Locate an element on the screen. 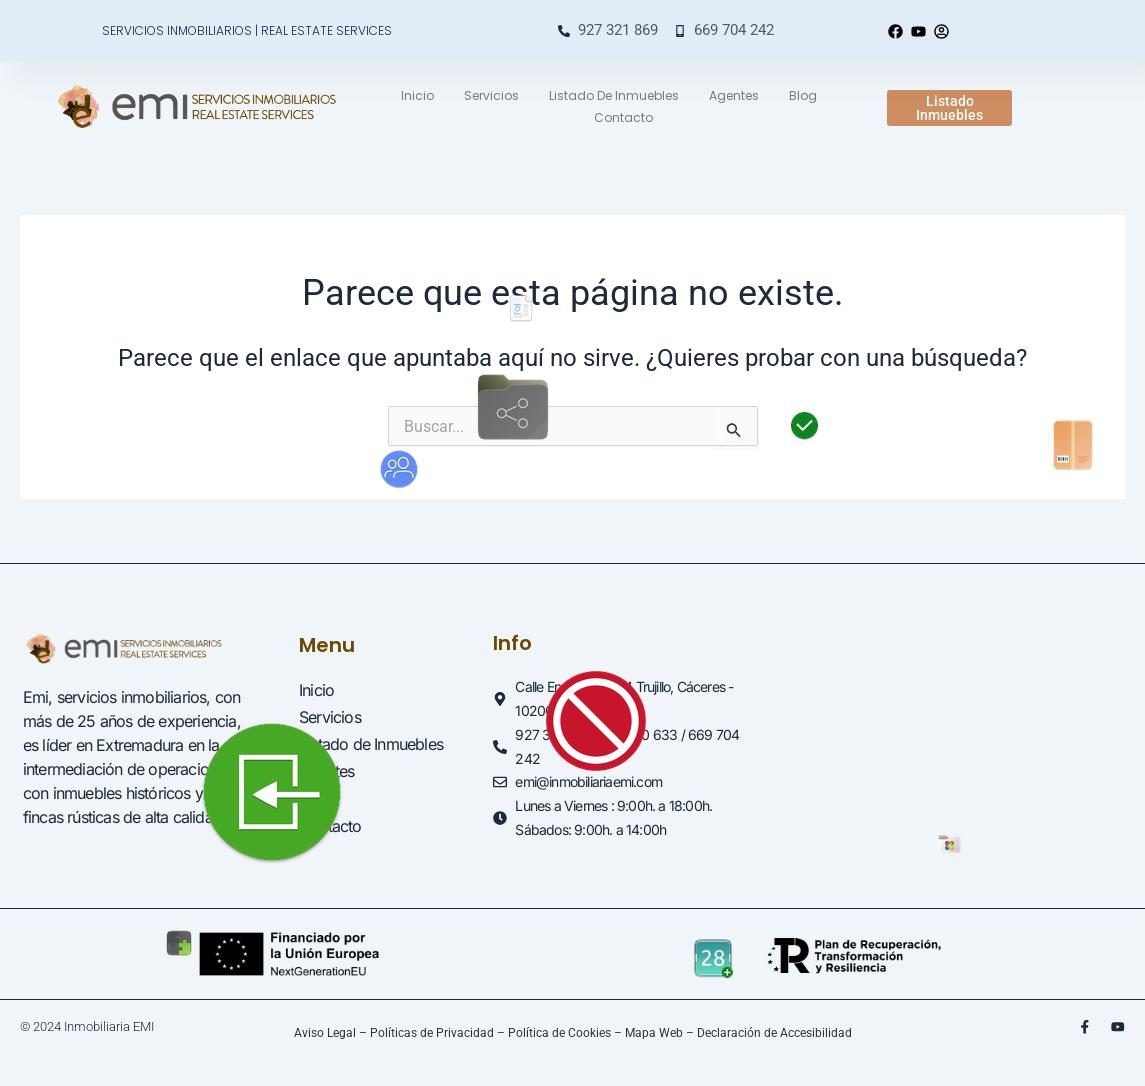 The width and height of the screenshot is (1145, 1086). access user account and personal settings is located at coordinates (399, 469).